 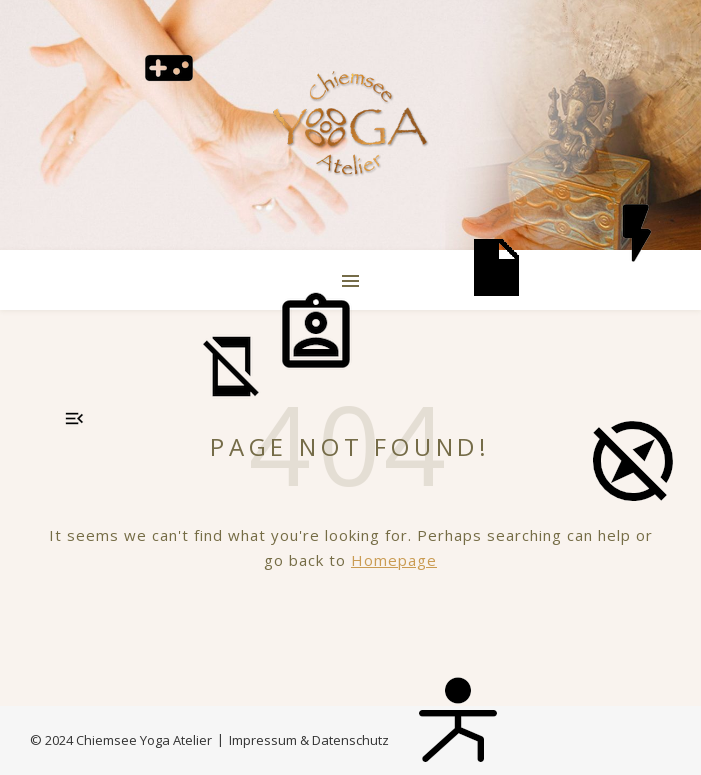 I want to click on access games or gaming features, so click(x=169, y=68).